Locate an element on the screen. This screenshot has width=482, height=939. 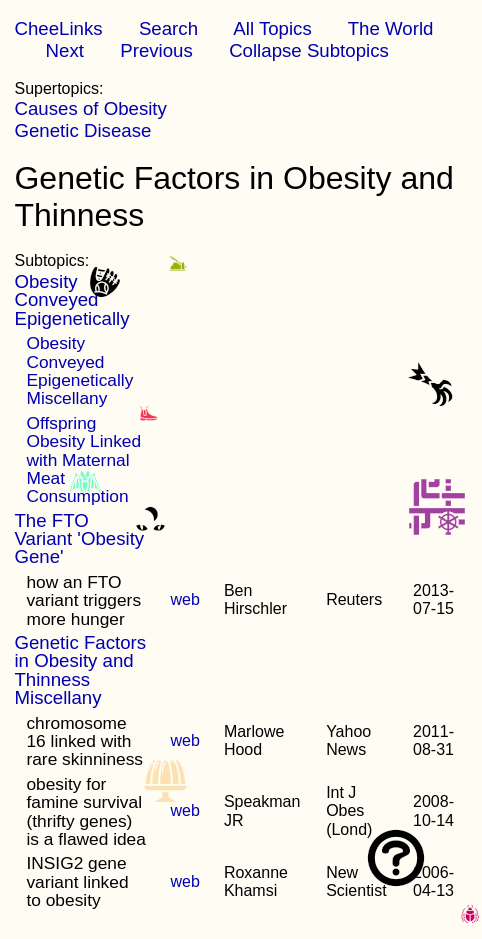
bird foot or talon game element is located at coordinates (430, 384).